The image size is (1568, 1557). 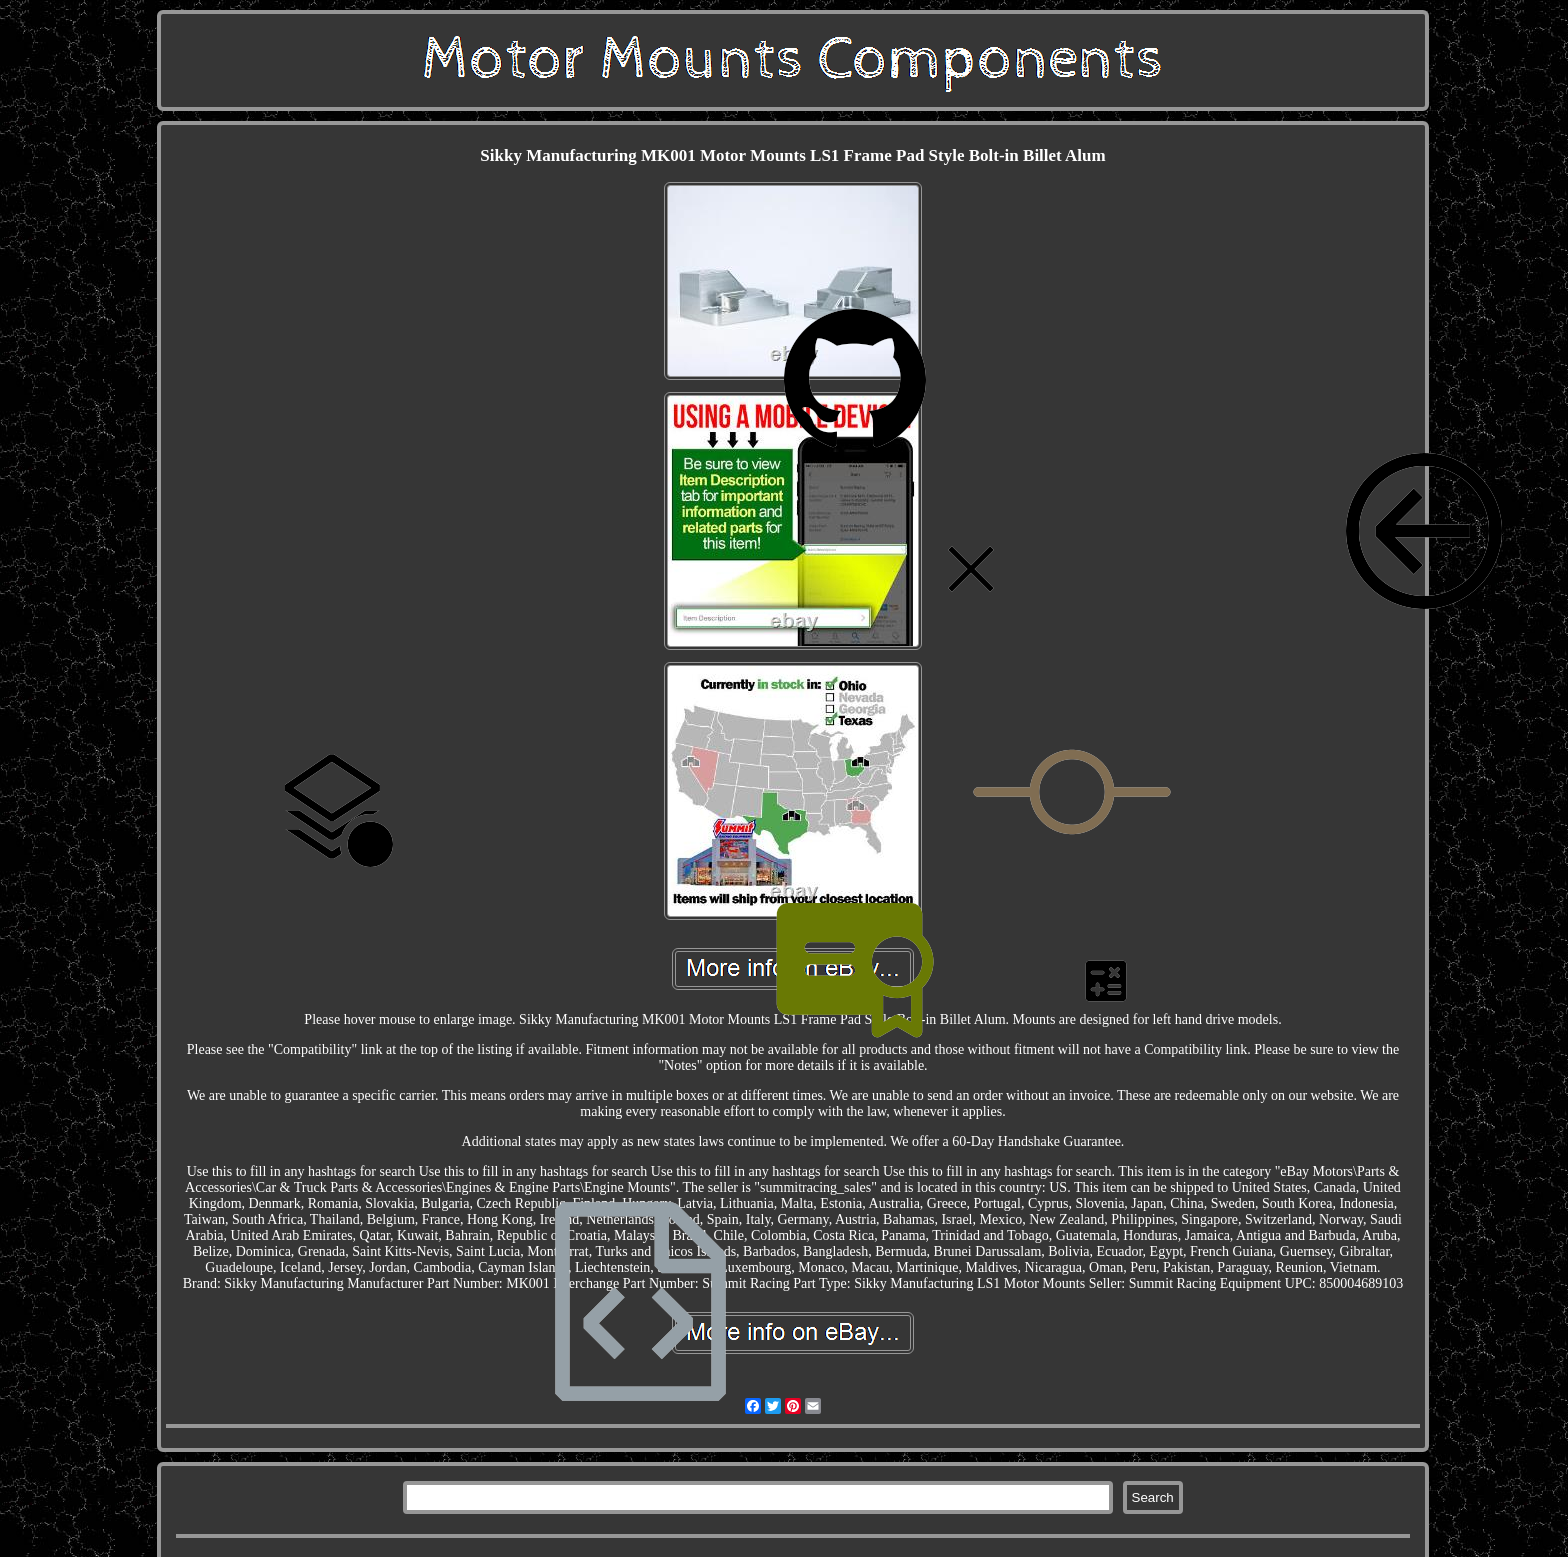 What do you see at coordinates (855, 380) in the screenshot?
I see `open GitHub repository` at bounding box center [855, 380].